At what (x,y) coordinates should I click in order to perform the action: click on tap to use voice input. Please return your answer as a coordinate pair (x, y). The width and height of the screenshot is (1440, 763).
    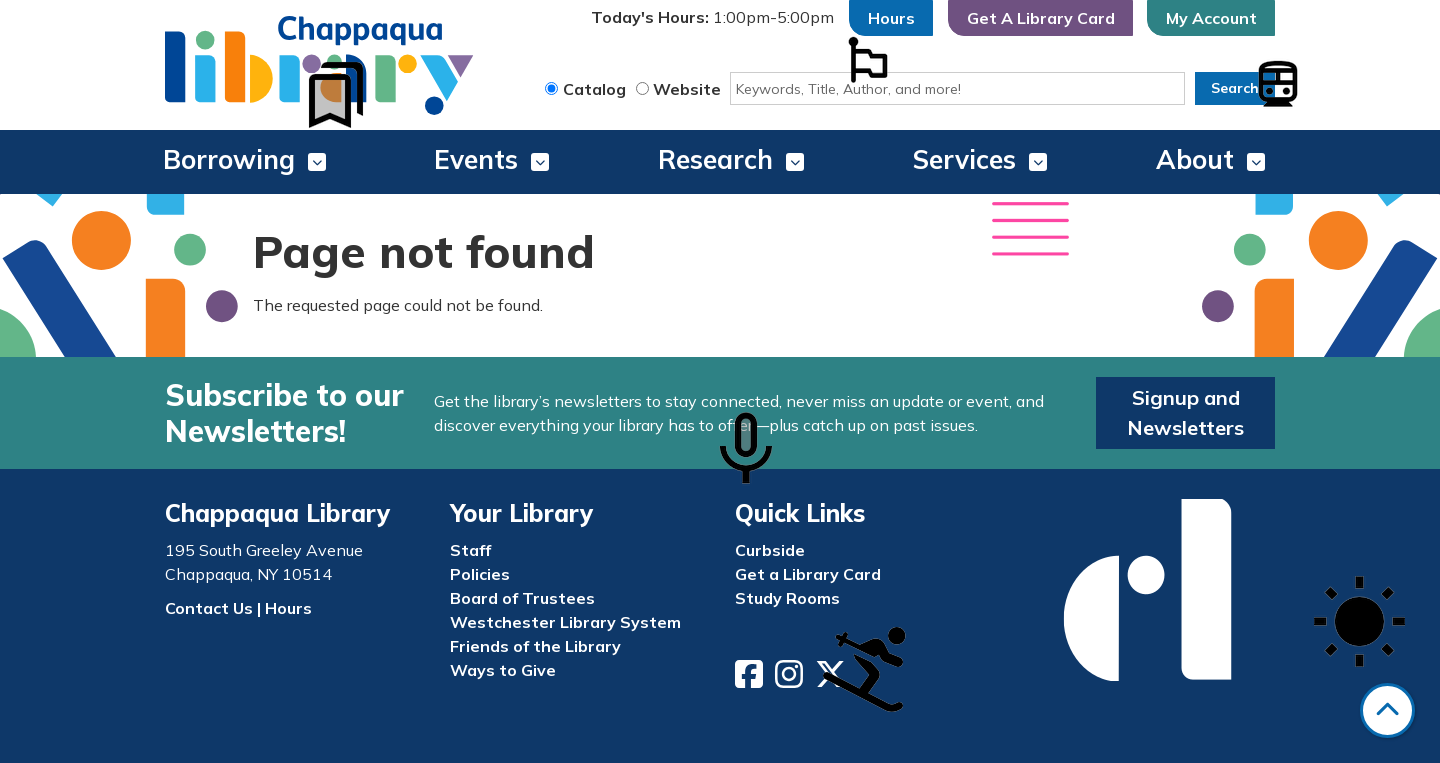
    Looking at the image, I should click on (746, 446).